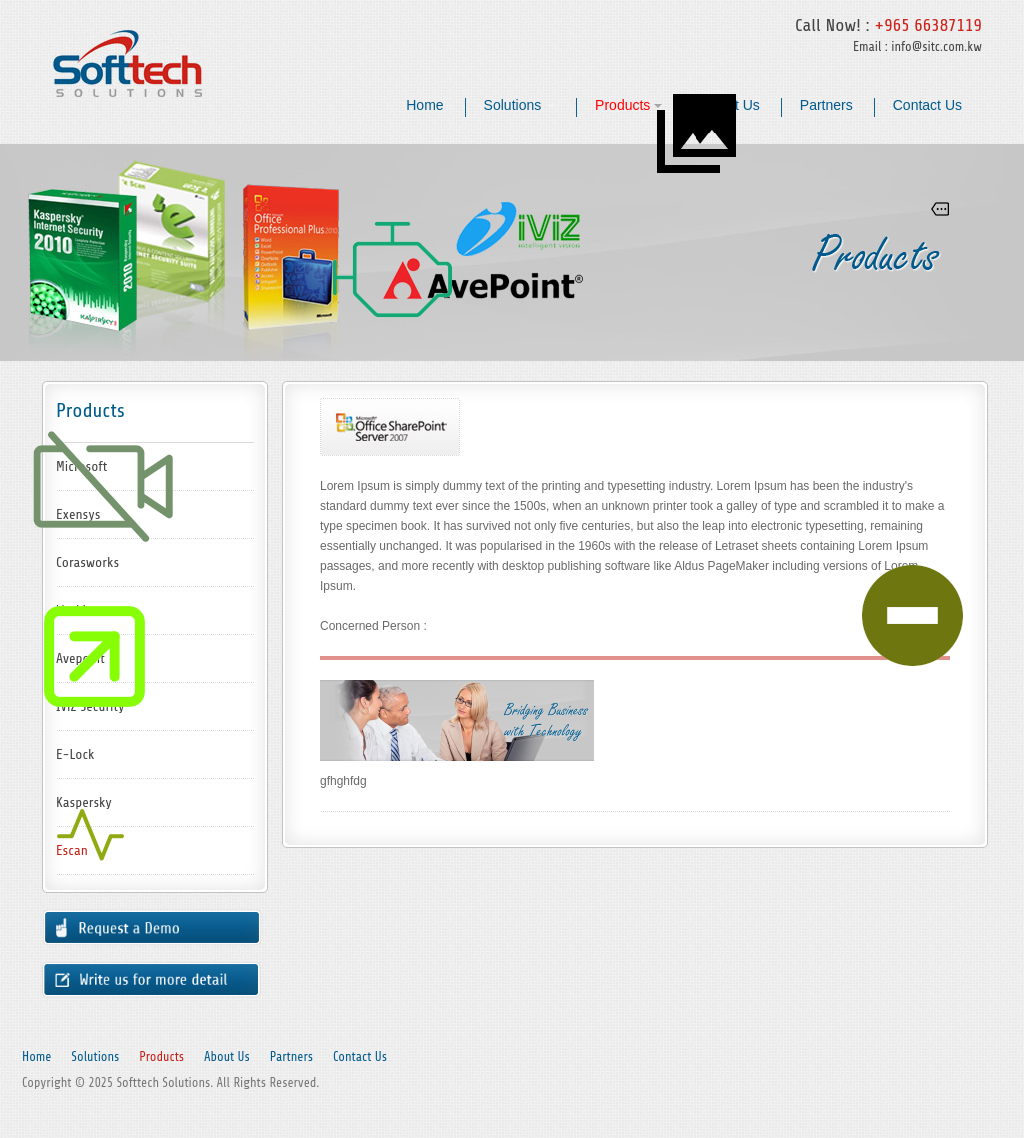 This screenshot has width=1024, height=1138. Describe the element at coordinates (696, 133) in the screenshot. I see `access your photo library` at that location.